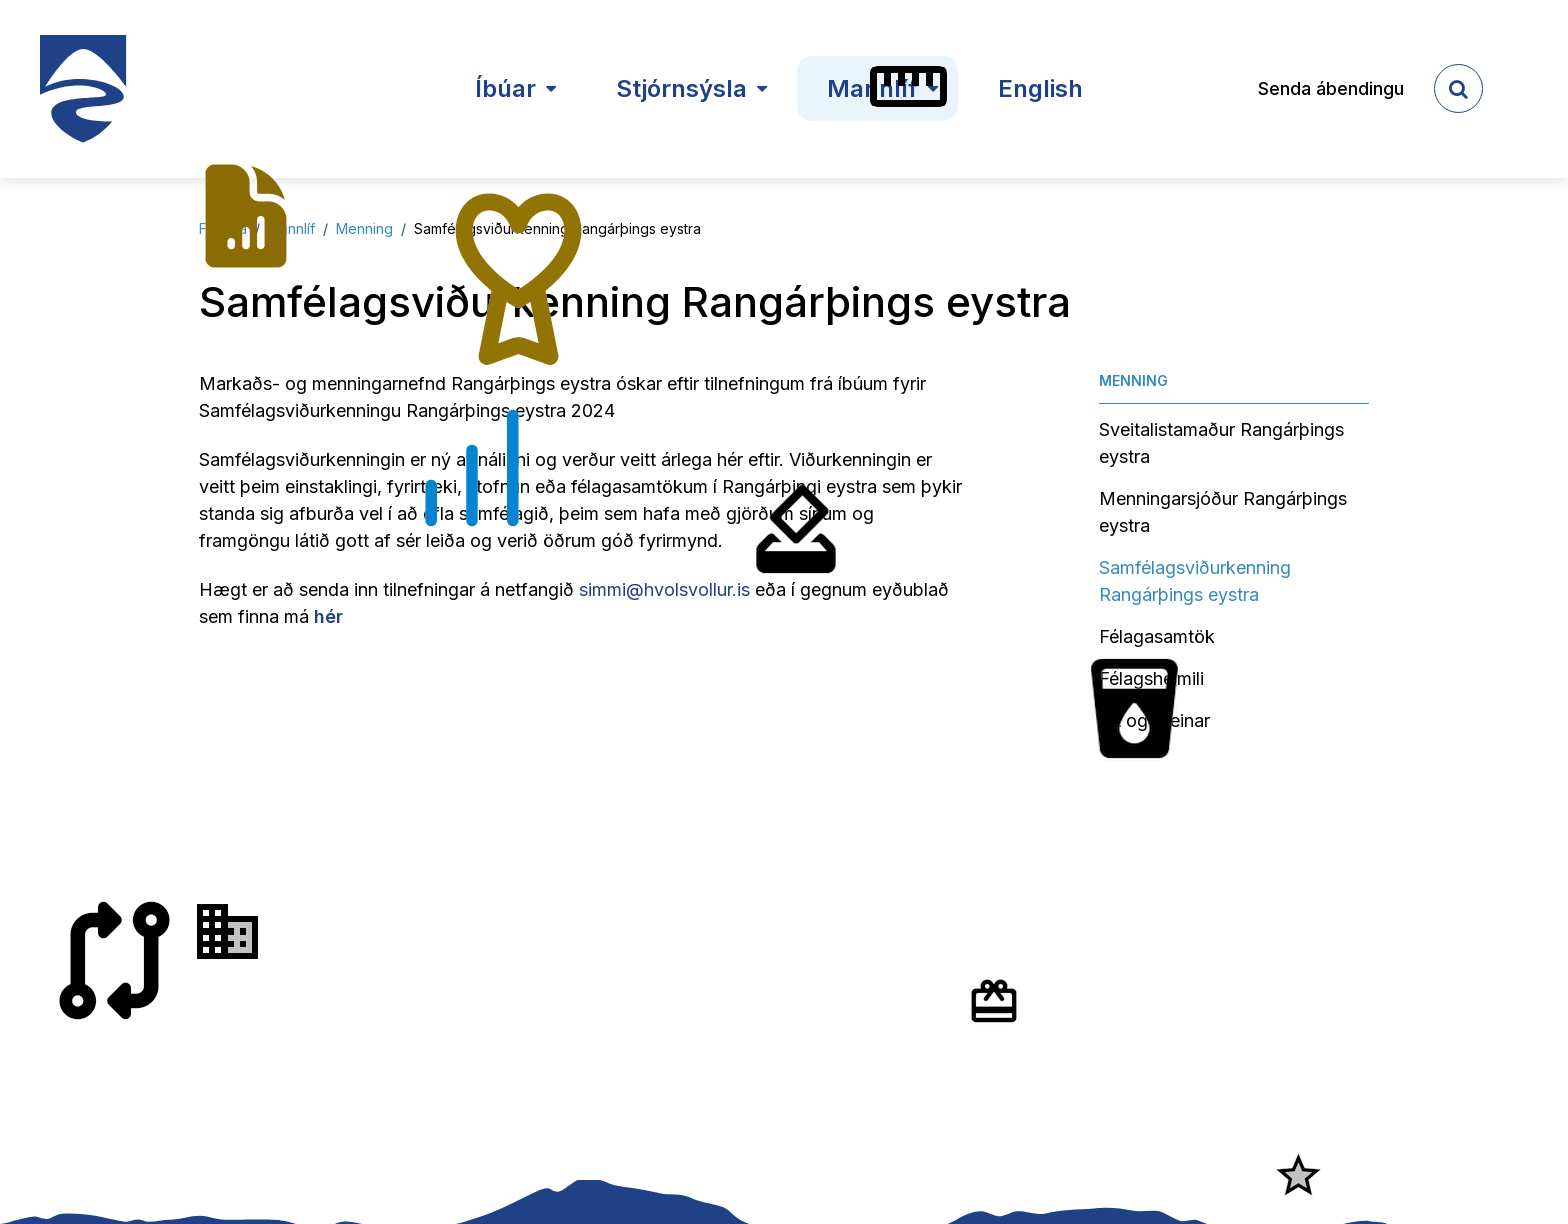 Image resolution: width=1568 pixels, height=1224 pixels. I want to click on add item to favorites, so click(1298, 1175).